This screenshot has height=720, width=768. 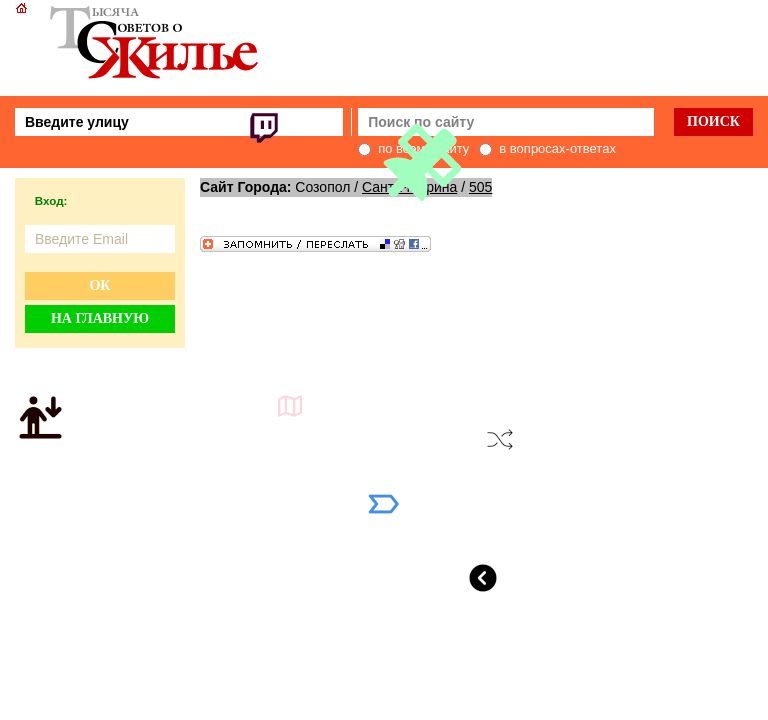 What do you see at coordinates (264, 128) in the screenshot?
I see `open Twitch app` at bounding box center [264, 128].